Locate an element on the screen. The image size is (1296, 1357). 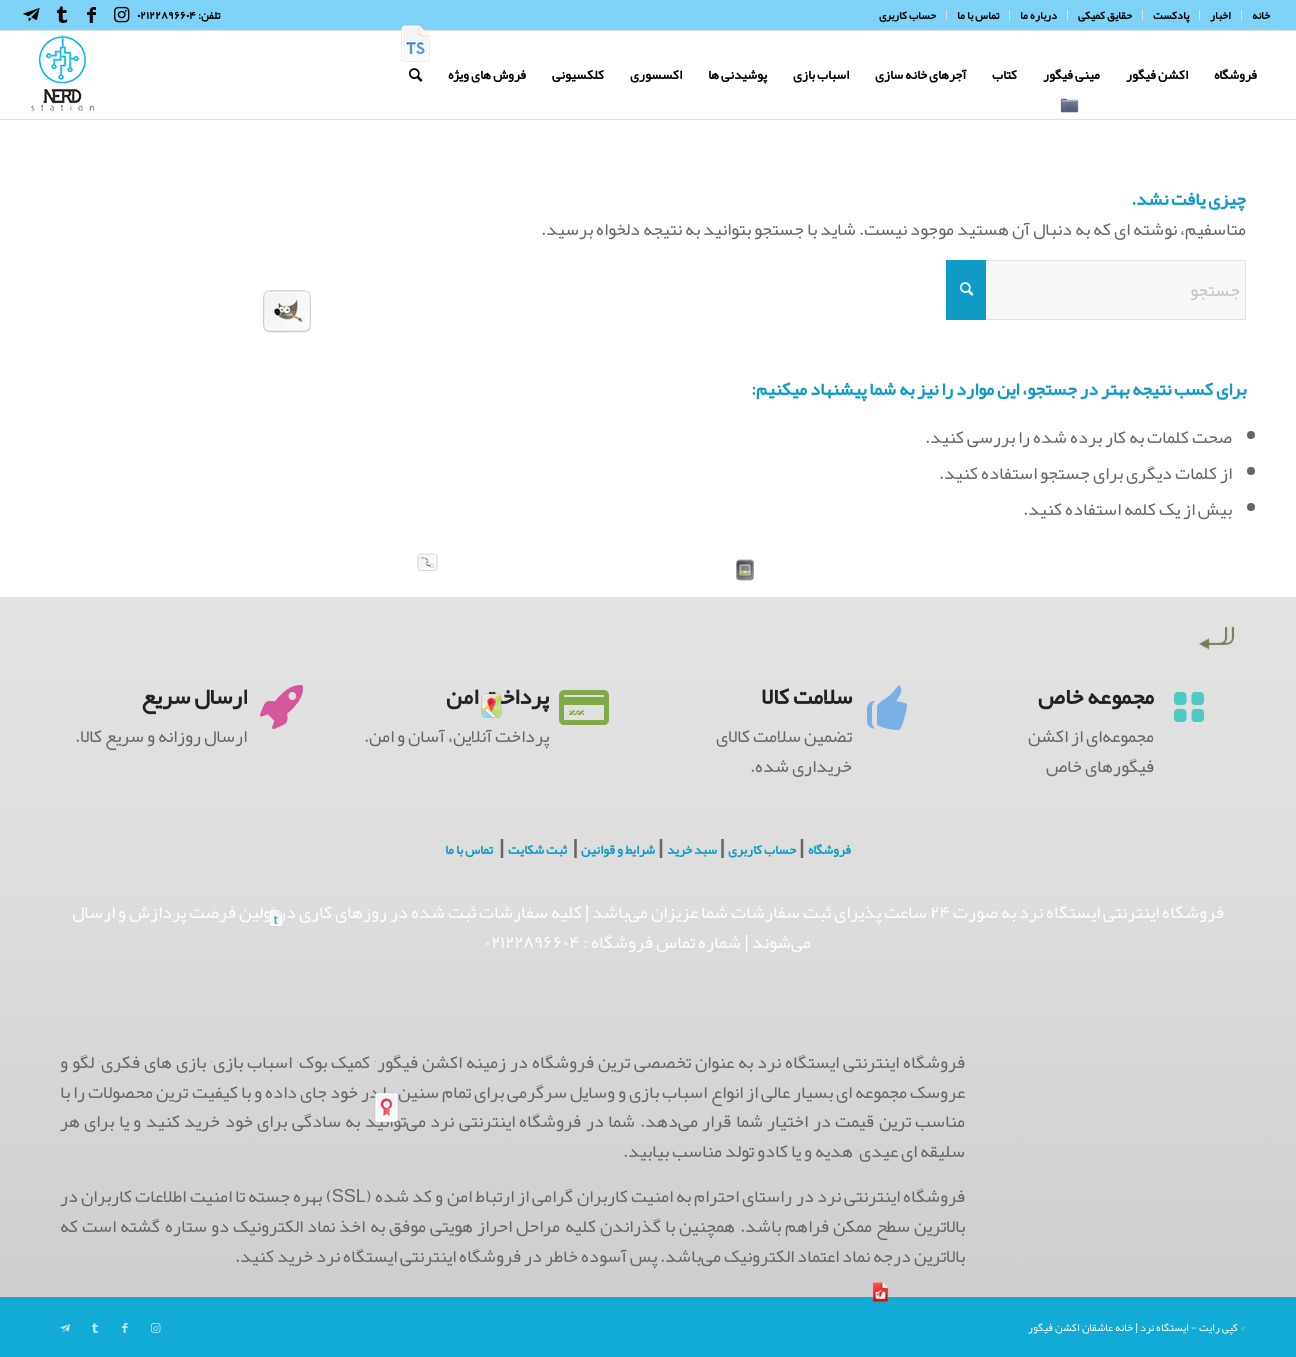
a typst document file is located at coordinates (276, 918).